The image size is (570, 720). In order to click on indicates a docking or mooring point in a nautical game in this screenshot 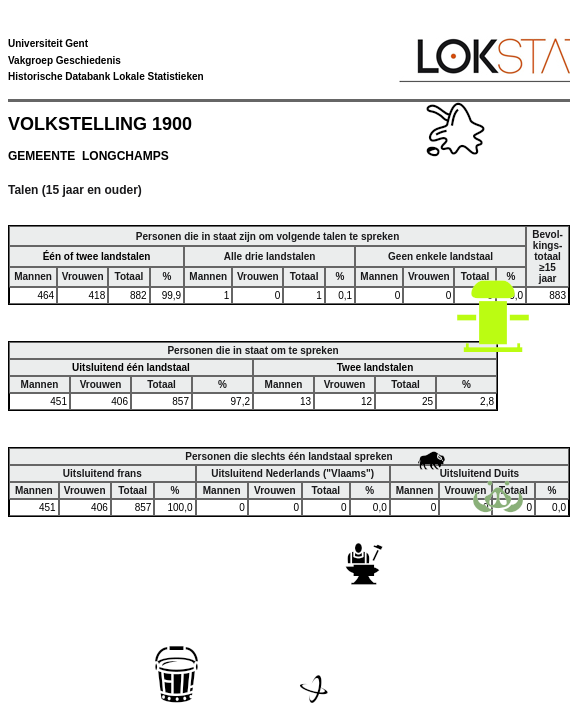, I will do `click(493, 315)`.